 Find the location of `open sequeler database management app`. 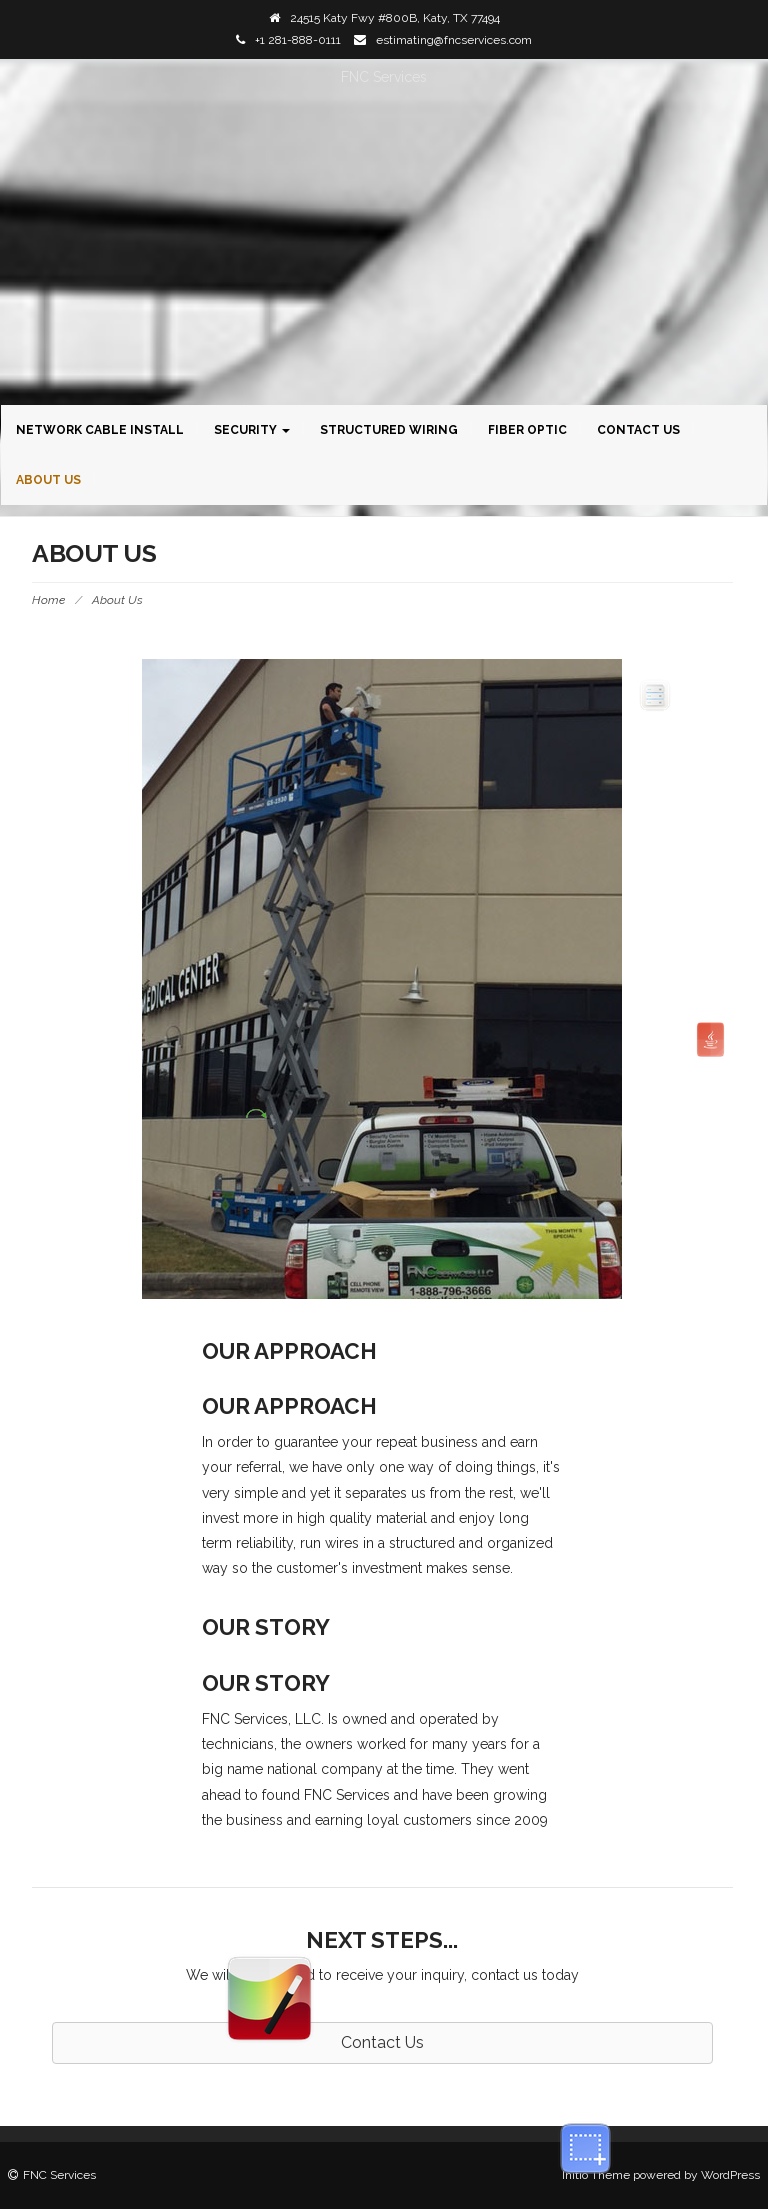

open sequeler database management app is located at coordinates (655, 695).